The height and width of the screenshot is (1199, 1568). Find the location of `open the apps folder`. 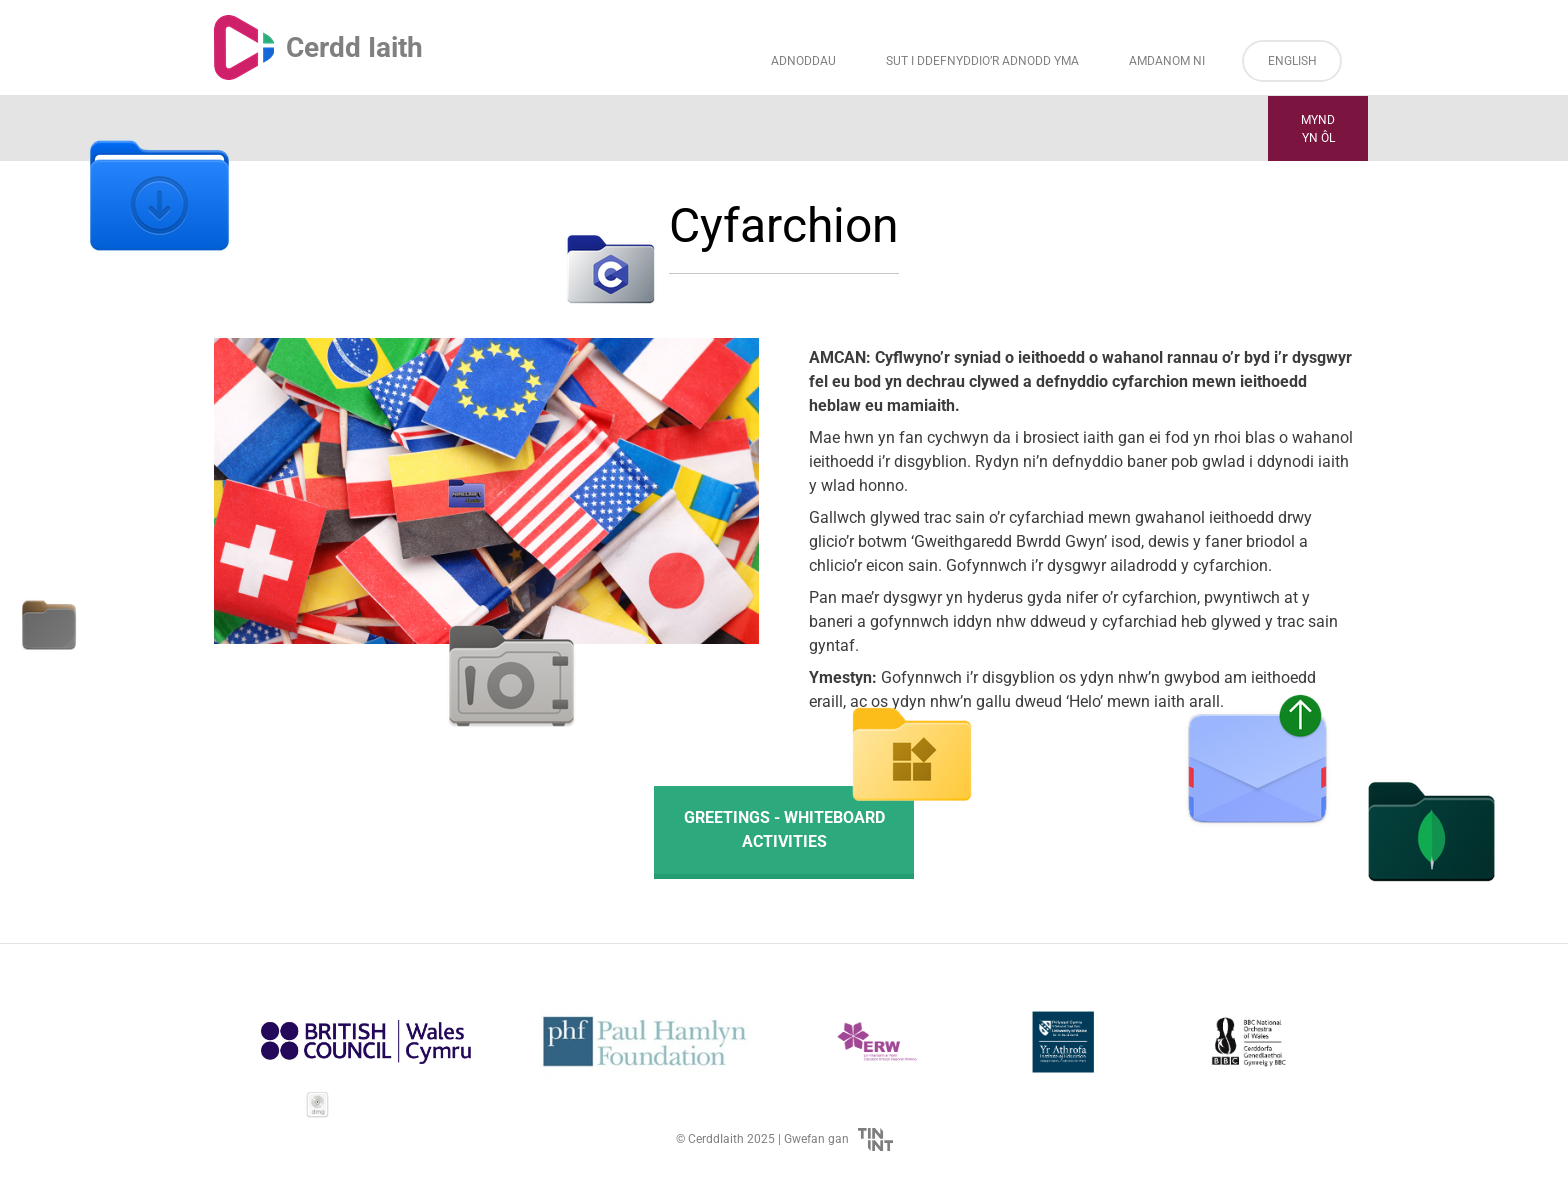

open the apps folder is located at coordinates (911, 757).